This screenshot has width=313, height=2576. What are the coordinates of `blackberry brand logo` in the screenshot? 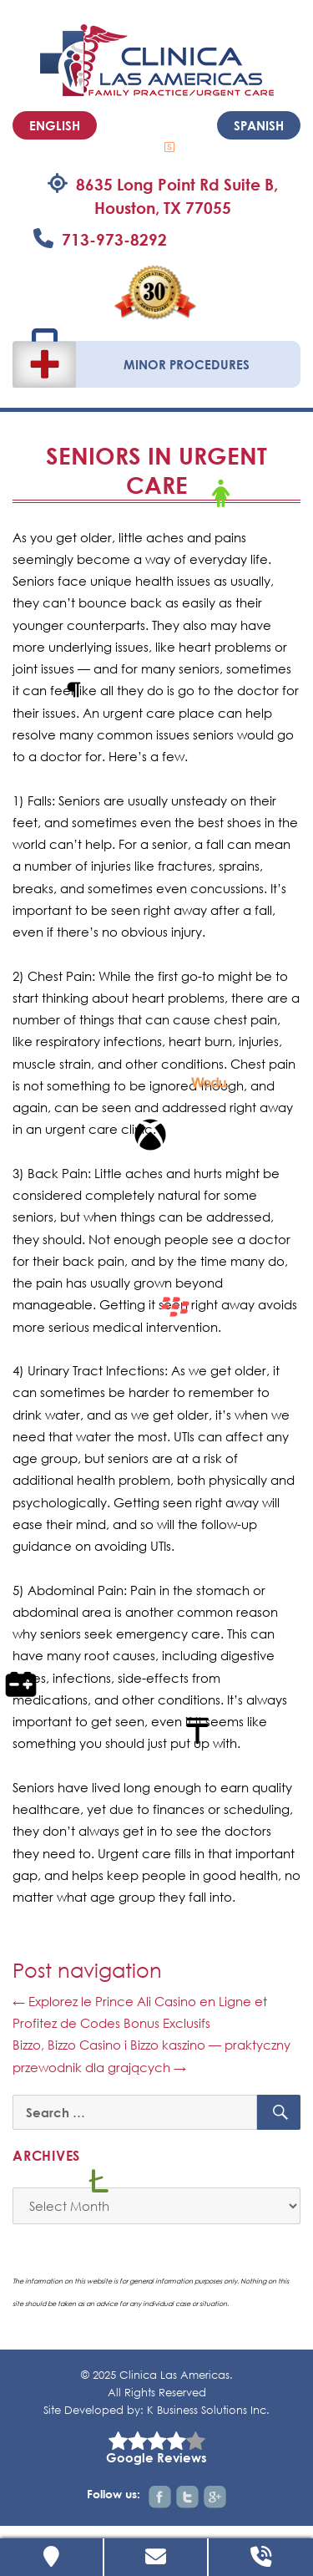 It's located at (175, 1307).